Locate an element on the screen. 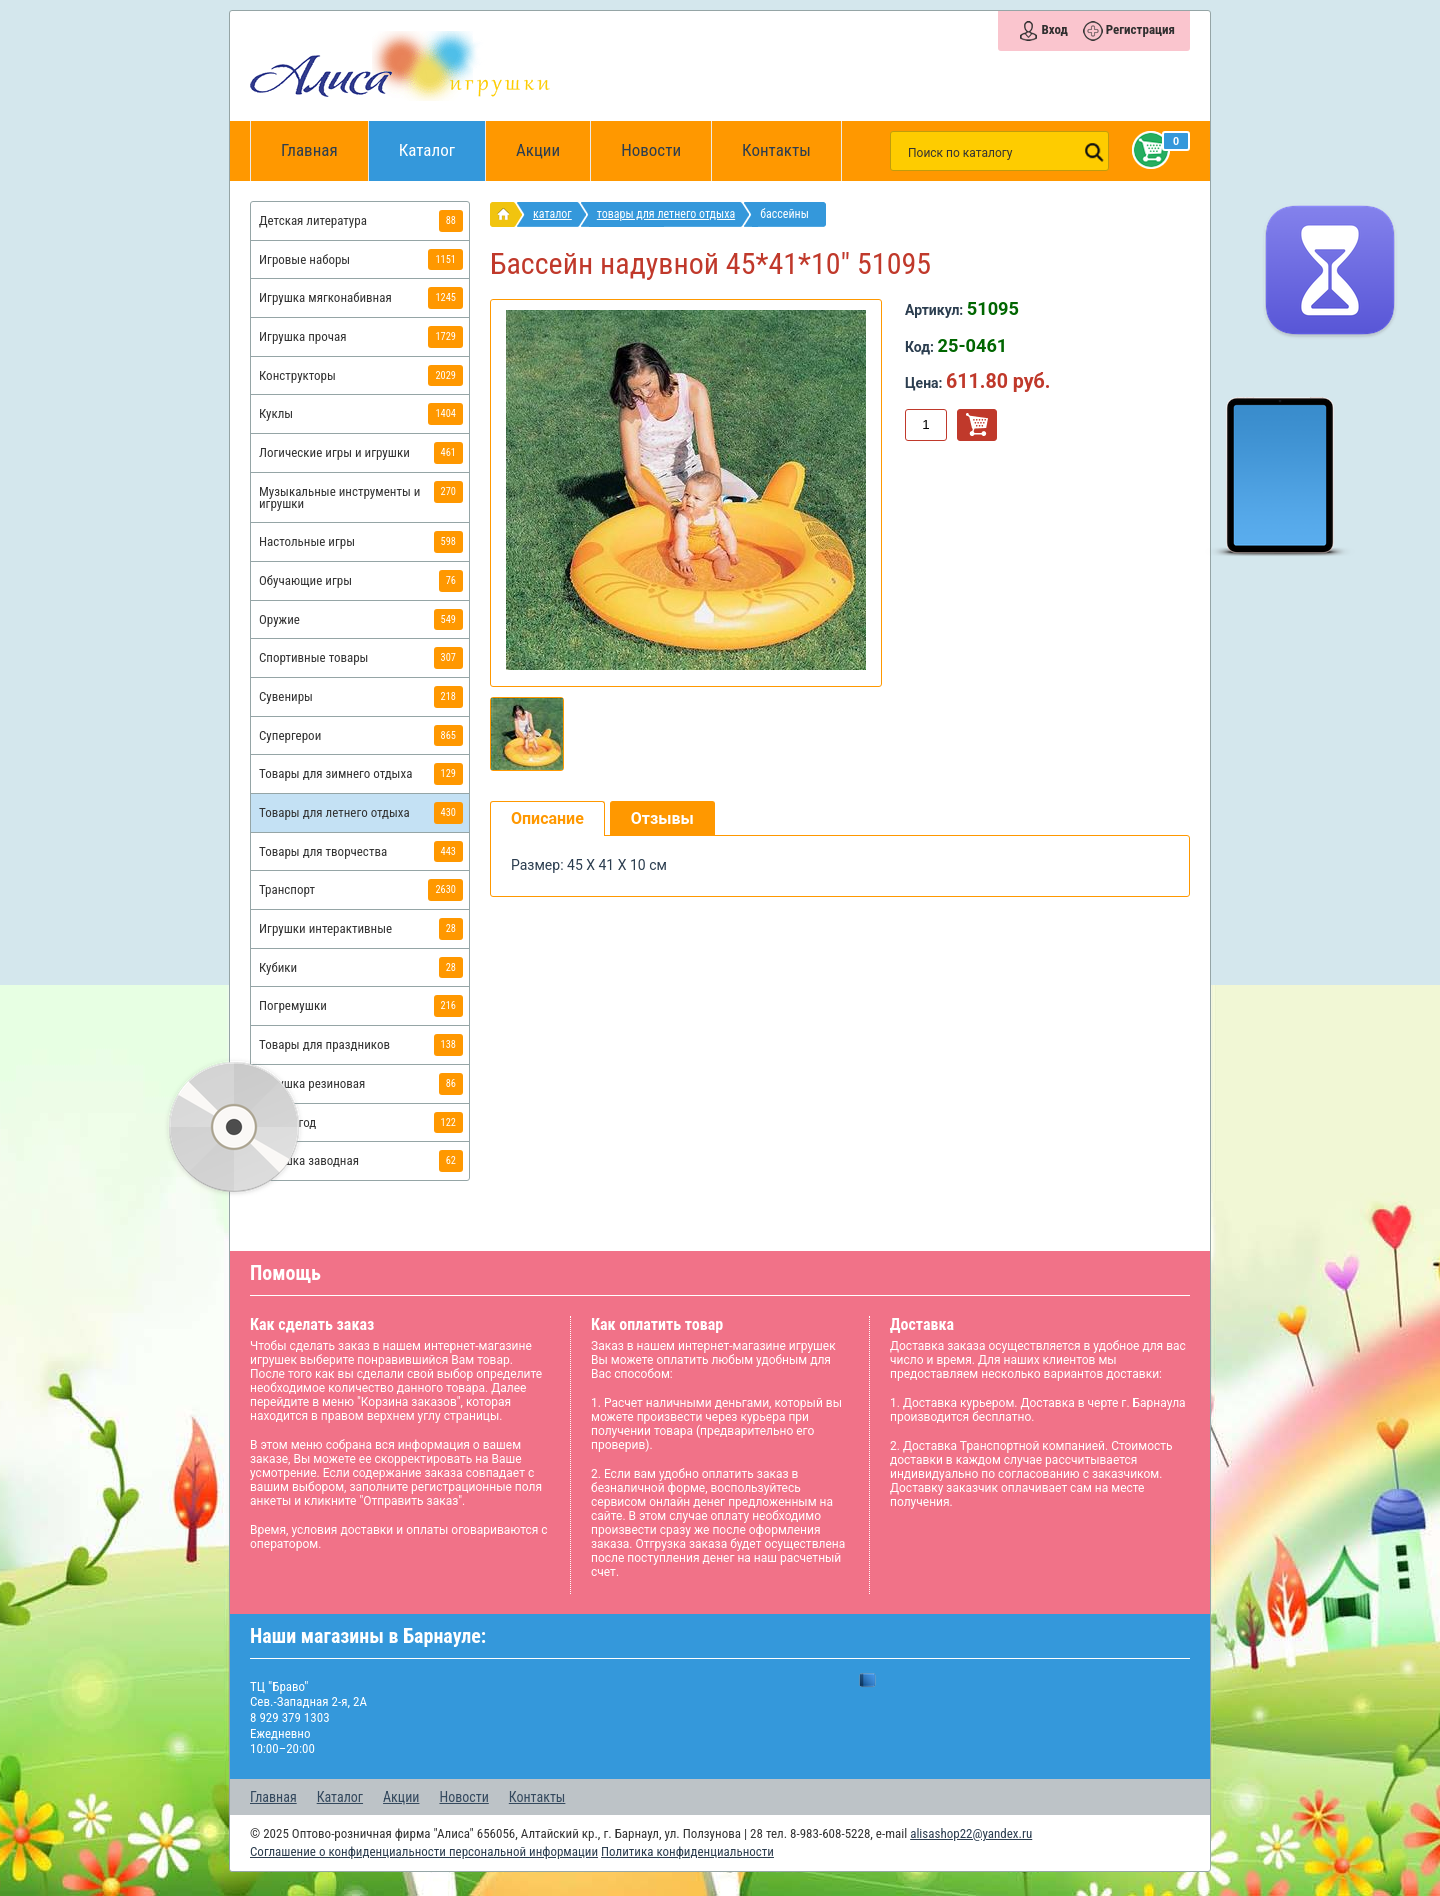 The height and width of the screenshot is (1896, 1440). indicates a blu-ray disc or optical media device is located at coordinates (234, 1127).